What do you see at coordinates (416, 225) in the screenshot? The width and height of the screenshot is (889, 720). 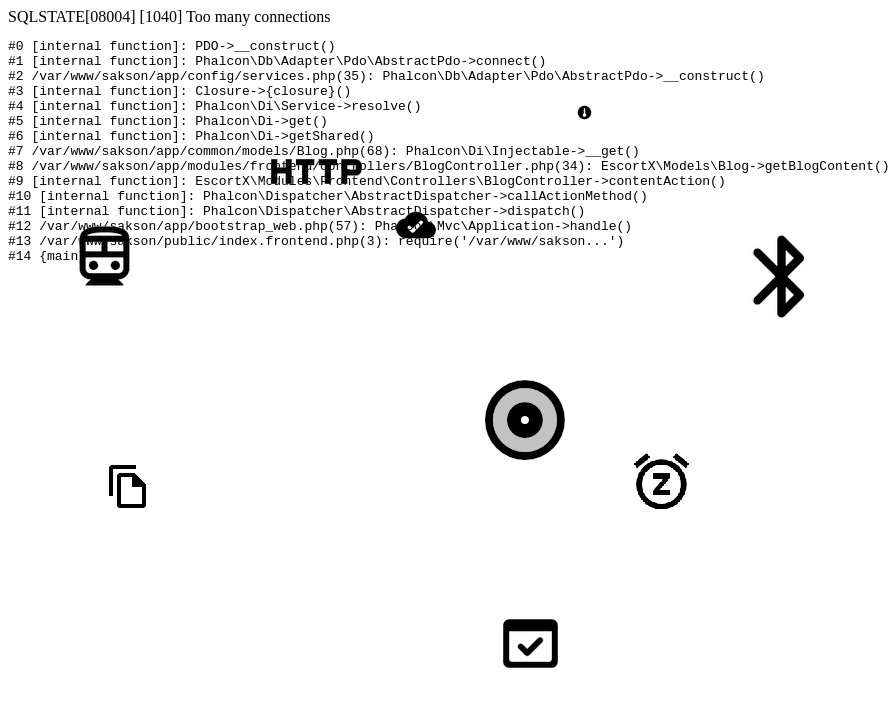 I see `file successfully uploaded to cloud` at bounding box center [416, 225].